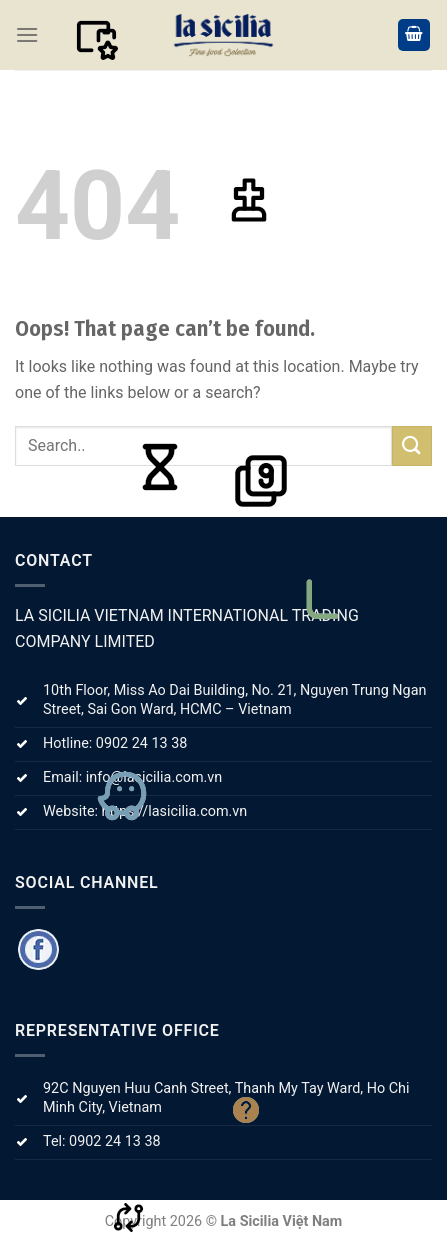 The width and height of the screenshot is (447, 1248). I want to click on swap or exchange items, so click(128, 1217).